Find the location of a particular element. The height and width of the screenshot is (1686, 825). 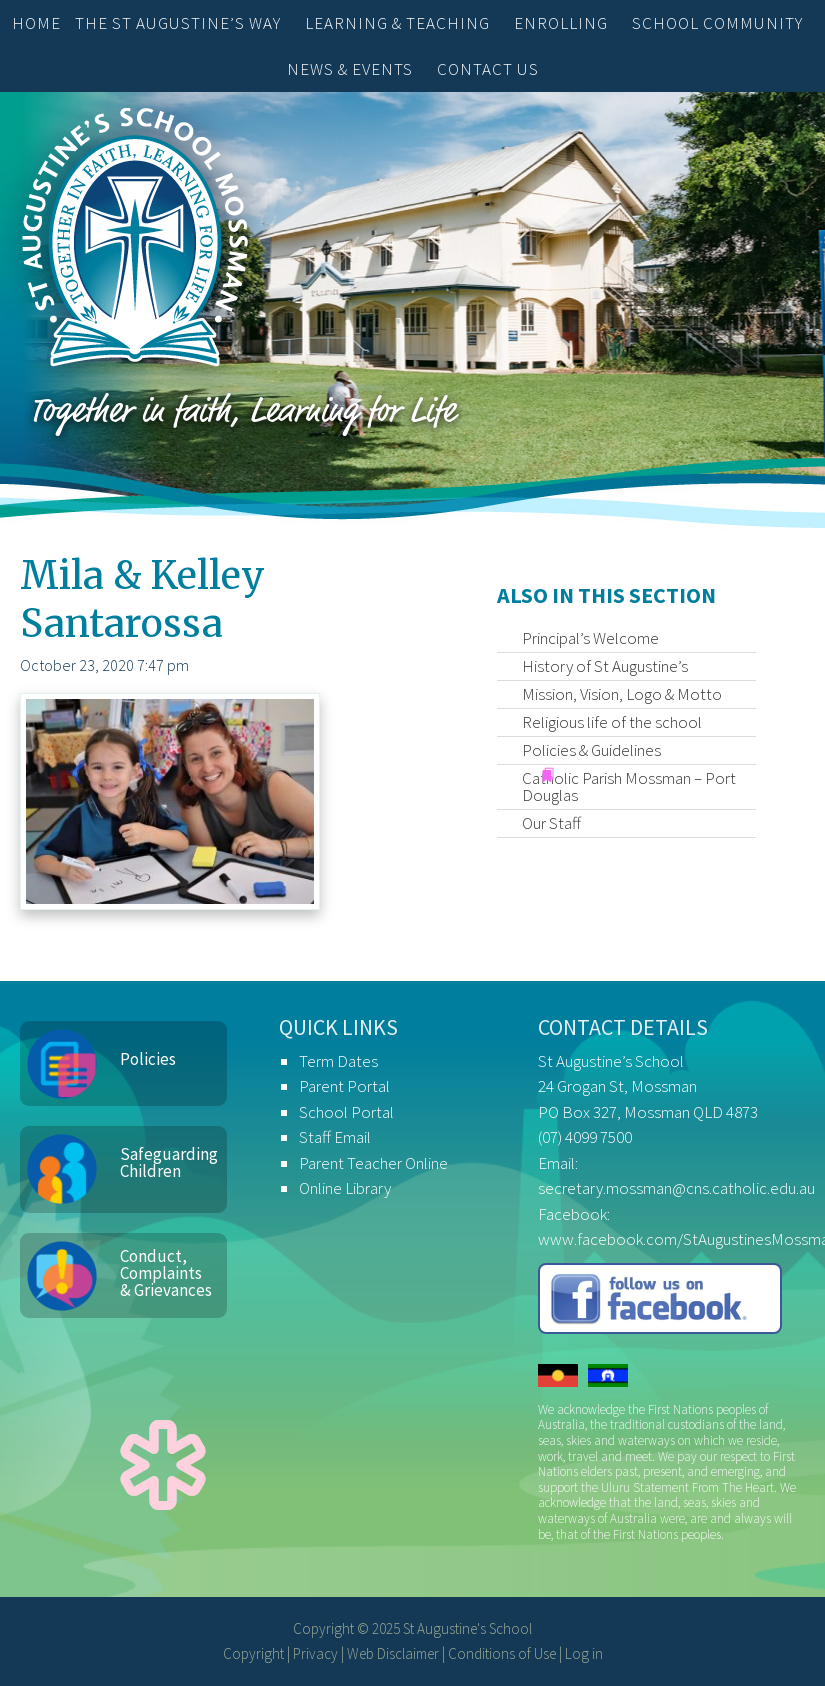

access health or medical services is located at coordinates (163, 1465).